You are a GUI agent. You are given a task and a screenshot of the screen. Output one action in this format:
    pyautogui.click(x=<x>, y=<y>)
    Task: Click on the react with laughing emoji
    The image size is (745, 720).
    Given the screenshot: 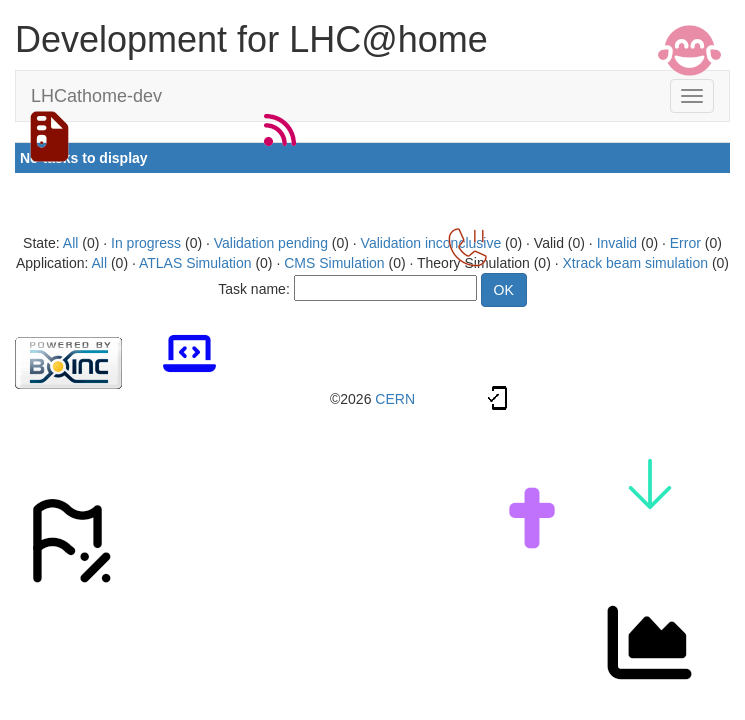 What is the action you would take?
    pyautogui.click(x=689, y=50)
    